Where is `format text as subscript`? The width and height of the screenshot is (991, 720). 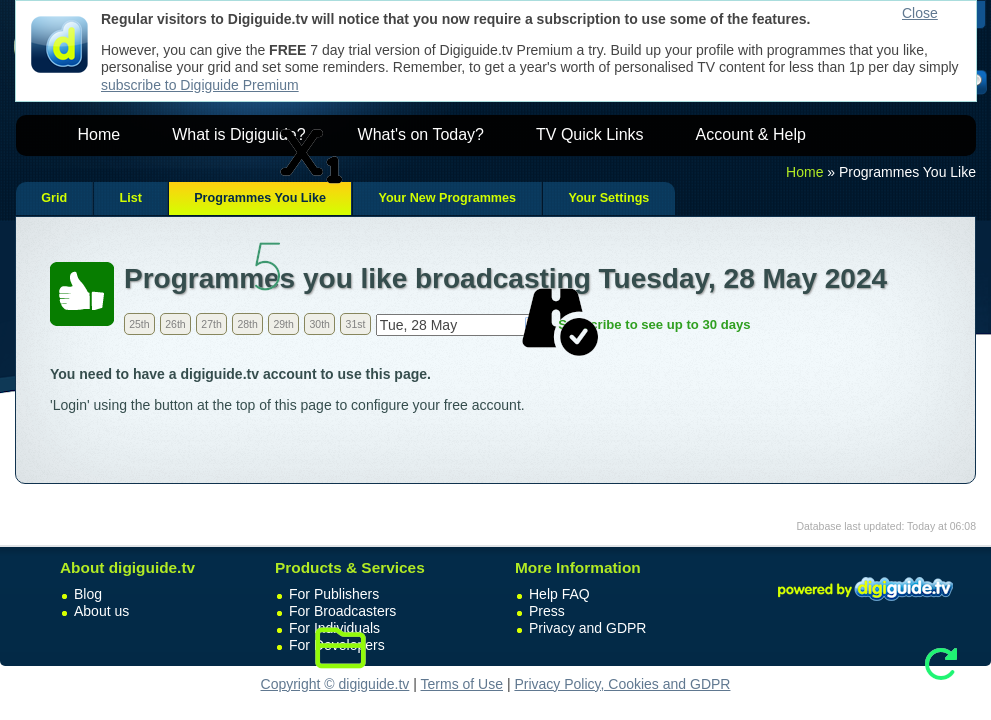
format text as subscript is located at coordinates (307, 152).